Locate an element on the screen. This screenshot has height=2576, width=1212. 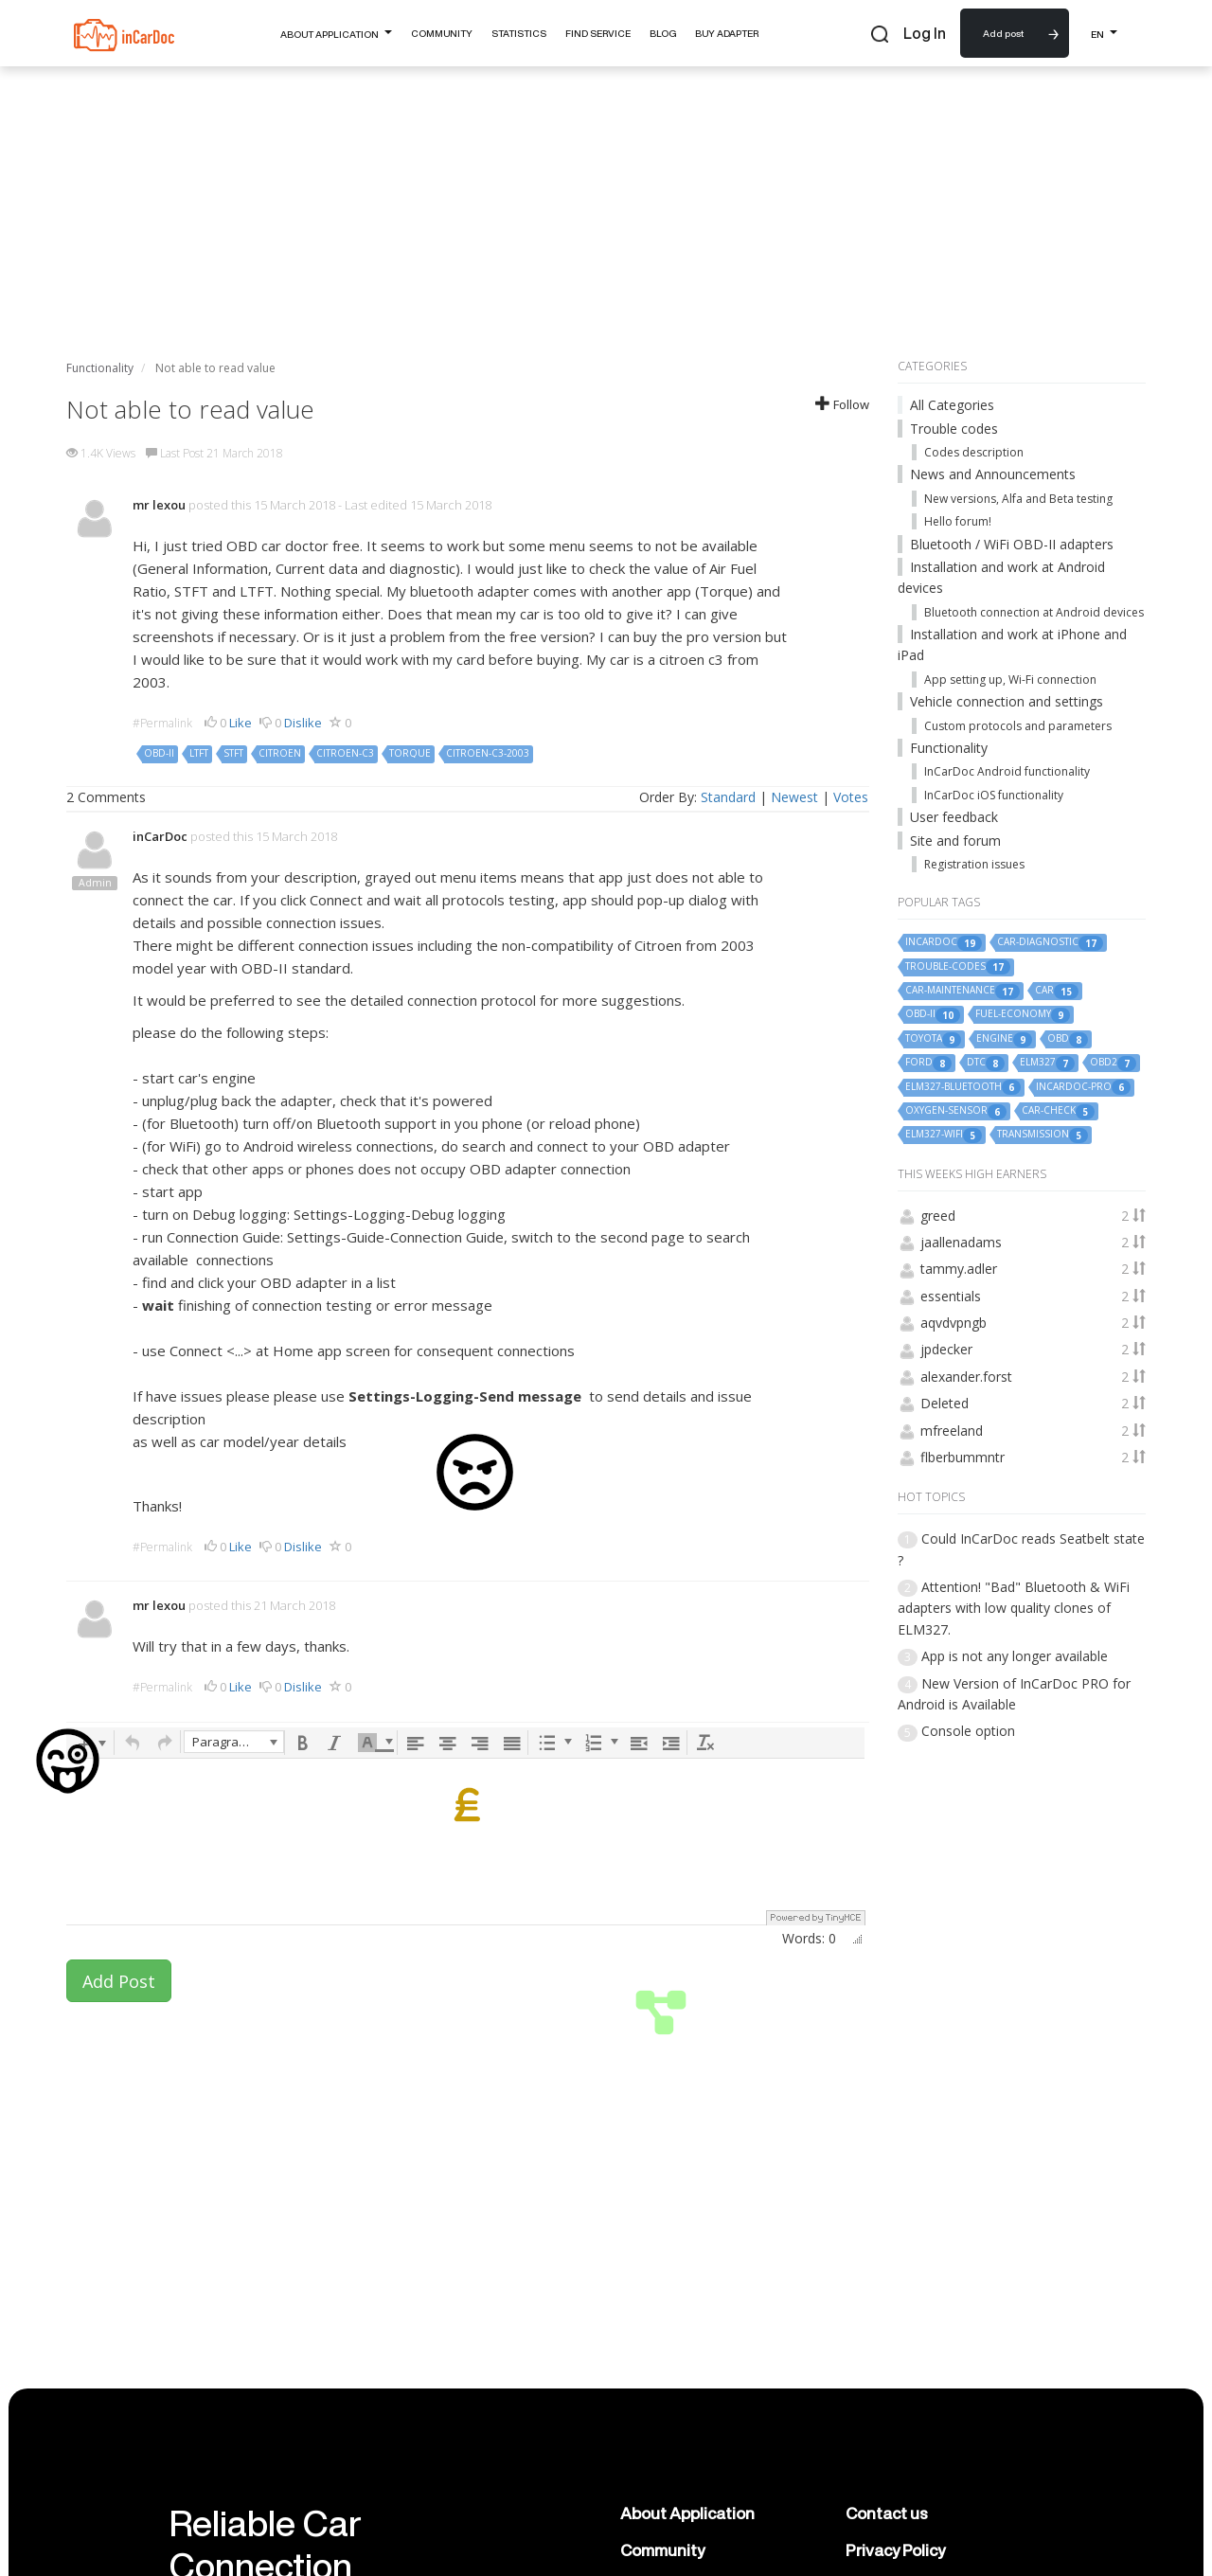
view project workflow or diagram is located at coordinates (661, 2012).